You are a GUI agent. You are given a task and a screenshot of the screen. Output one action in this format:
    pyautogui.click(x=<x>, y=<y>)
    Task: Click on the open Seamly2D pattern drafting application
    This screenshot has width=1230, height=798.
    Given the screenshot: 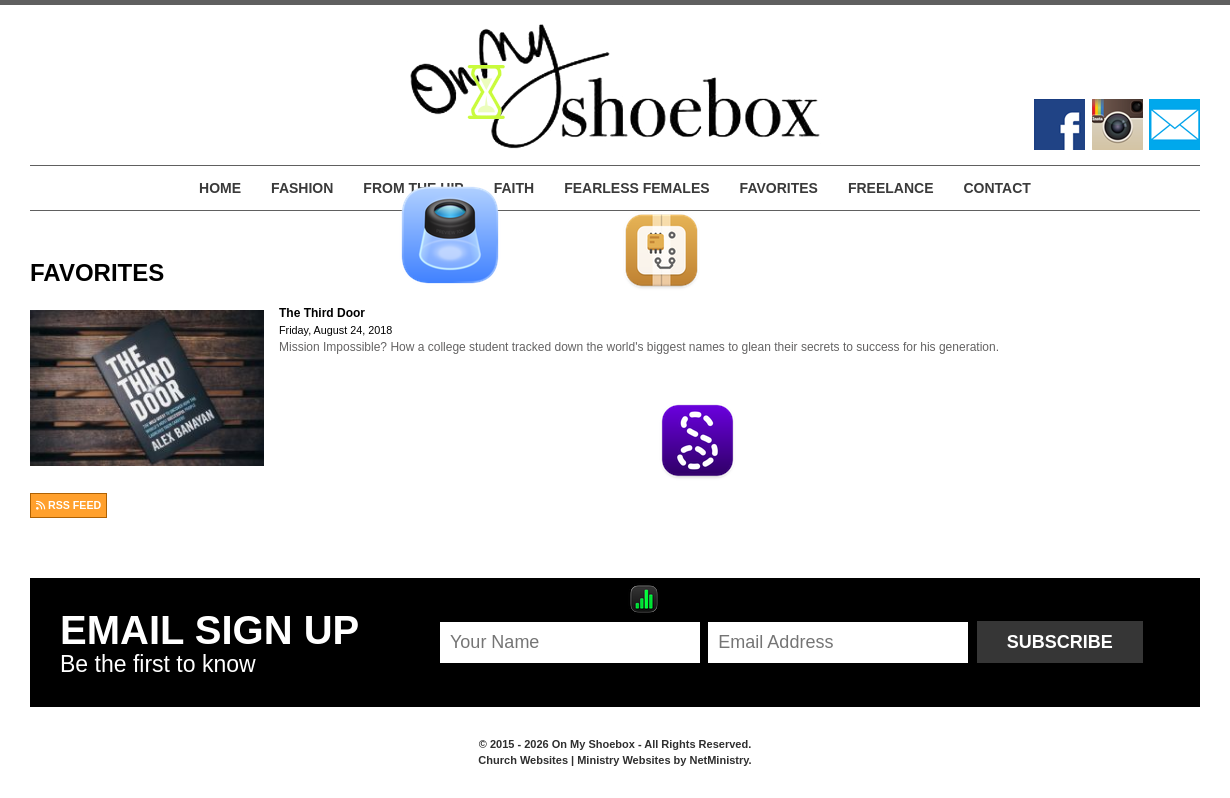 What is the action you would take?
    pyautogui.click(x=697, y=440)
    